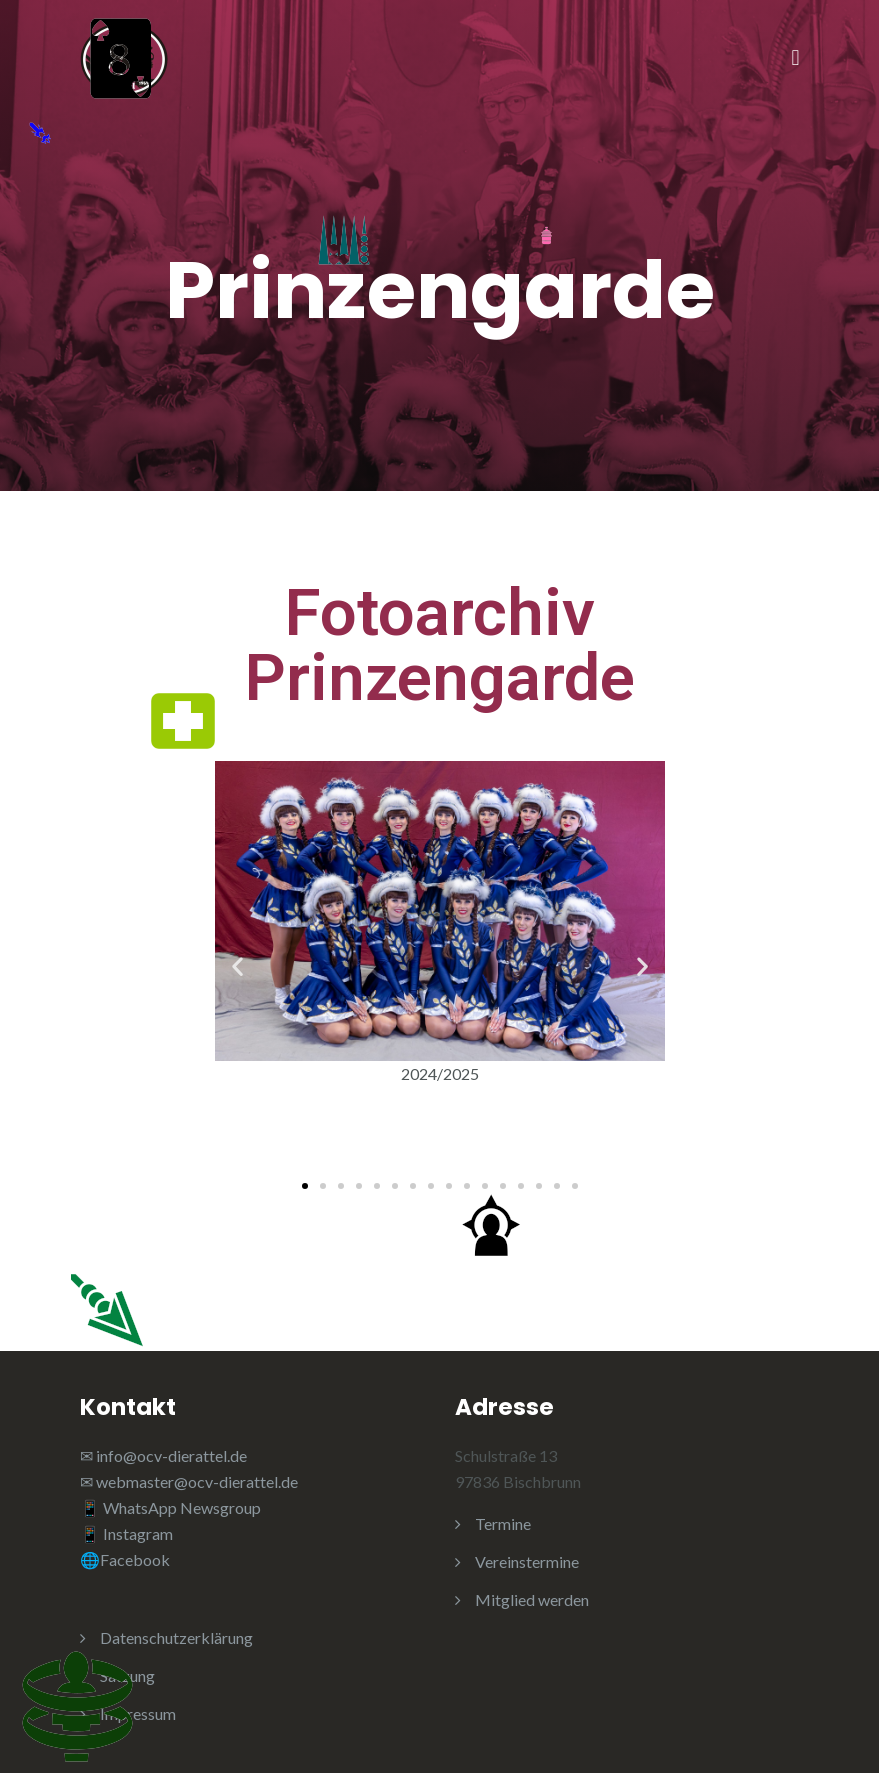 This screenshot has width=879, height=1773. I want to click on track water intake or hydration, so click(546, 235).